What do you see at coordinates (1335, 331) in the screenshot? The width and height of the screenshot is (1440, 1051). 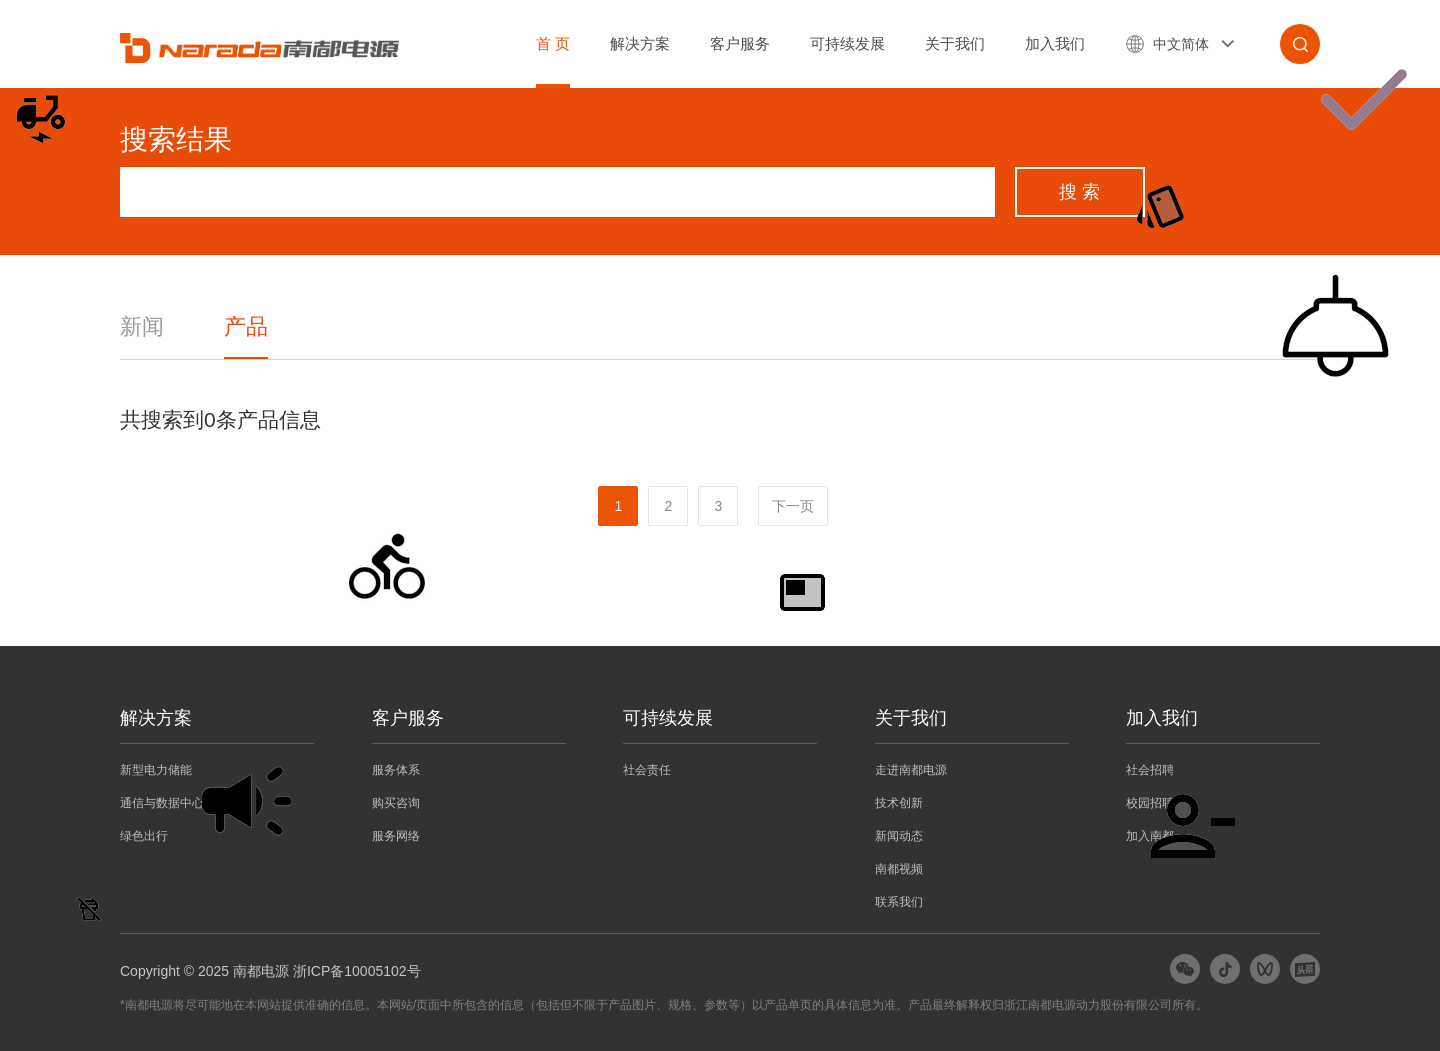 I see `toggle pendant light on/off` at bounding box center [1335, 331].